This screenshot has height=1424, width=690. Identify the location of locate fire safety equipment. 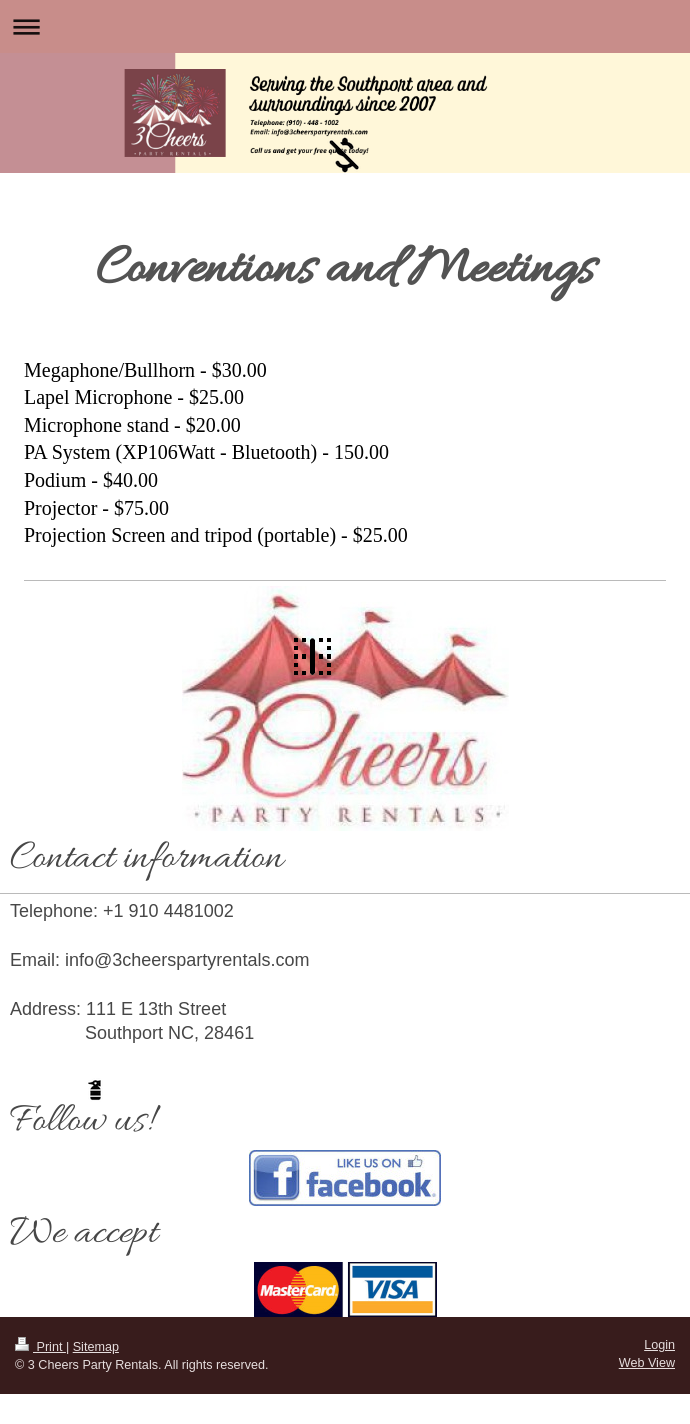
(95, 1089).